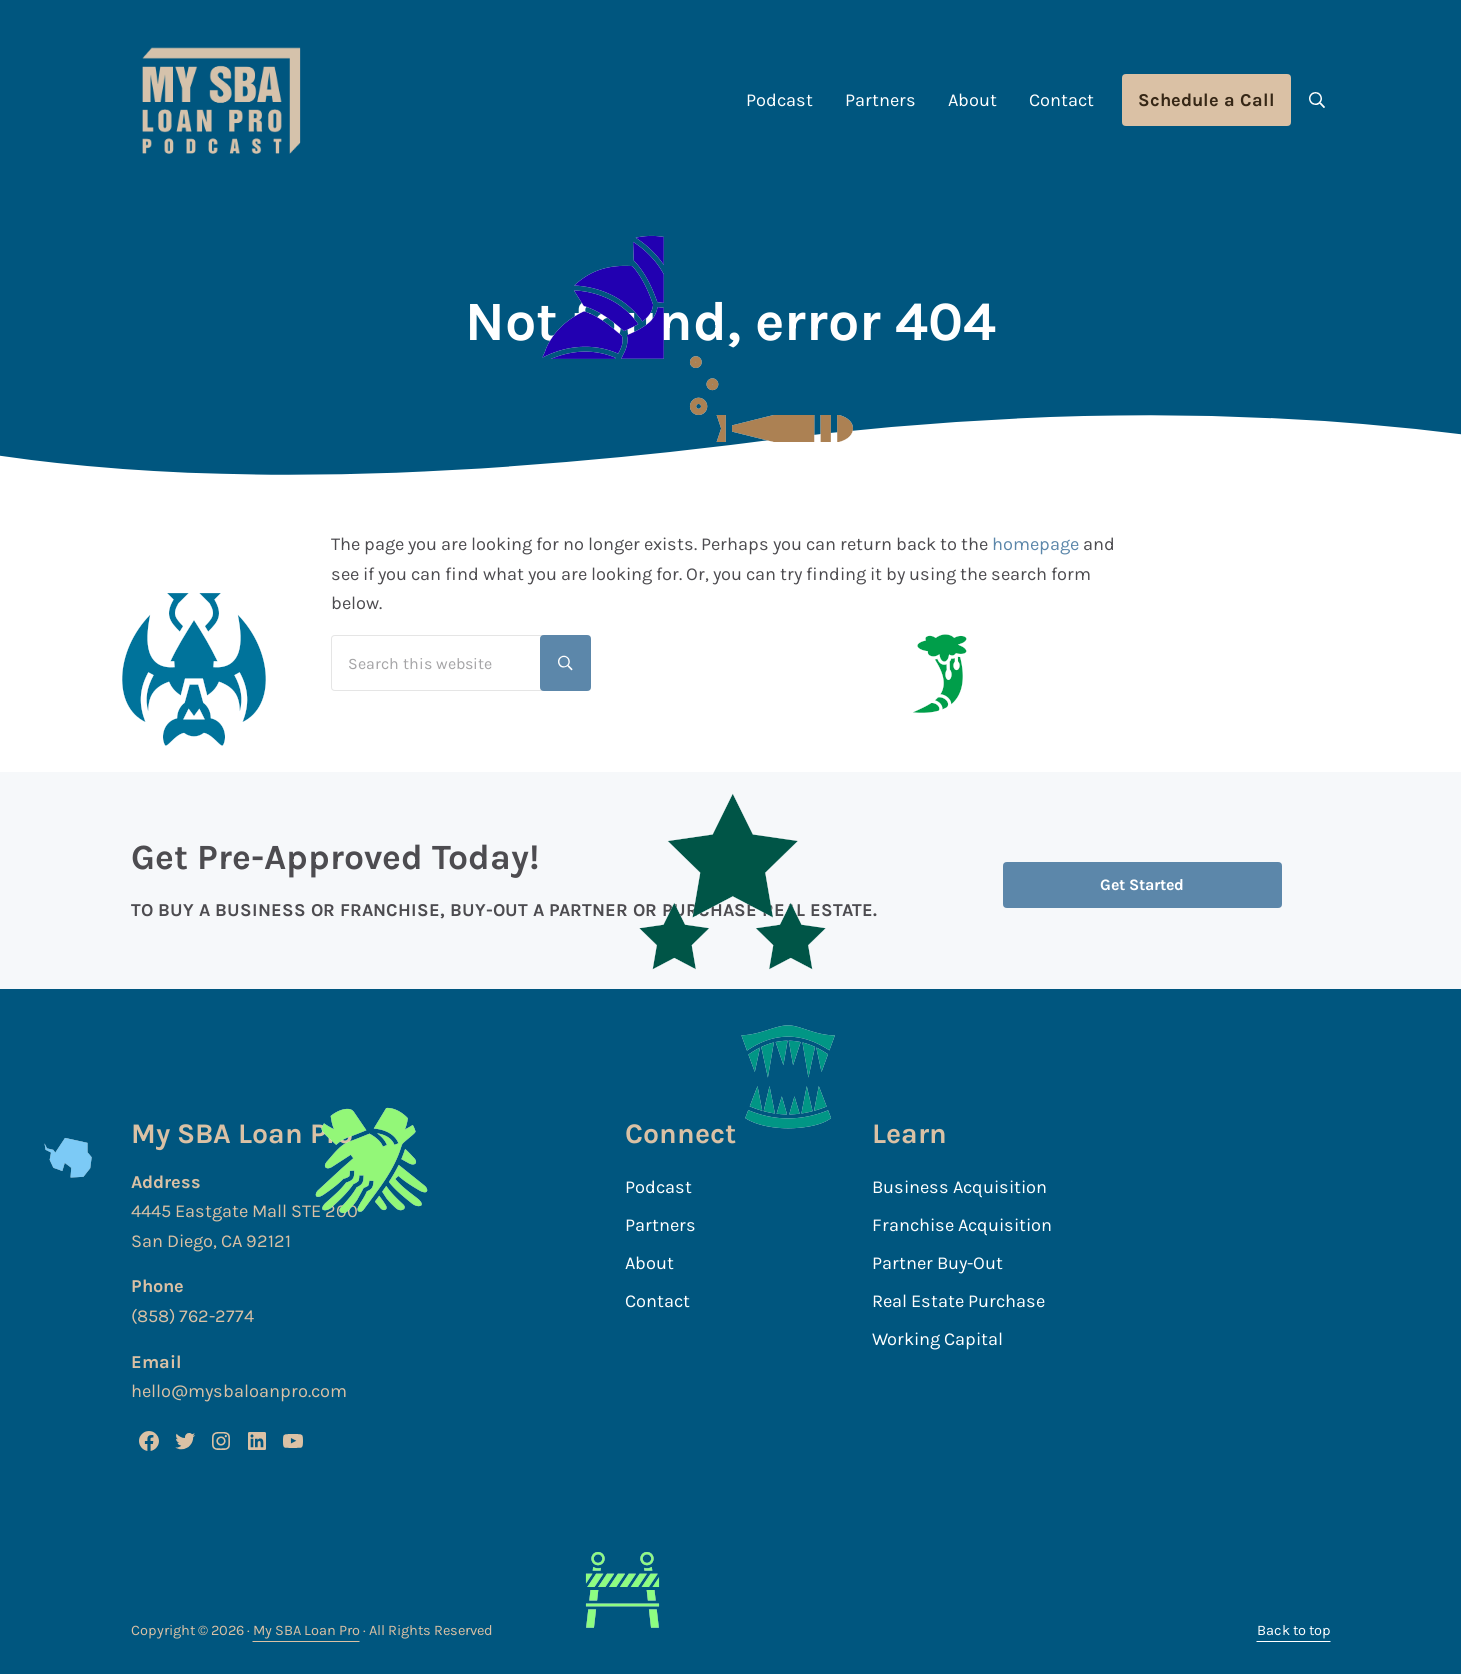 This screenshot has width=1461, height=1674. I want to click on viking-themed beverage or tavern feature, so click(940, 672).